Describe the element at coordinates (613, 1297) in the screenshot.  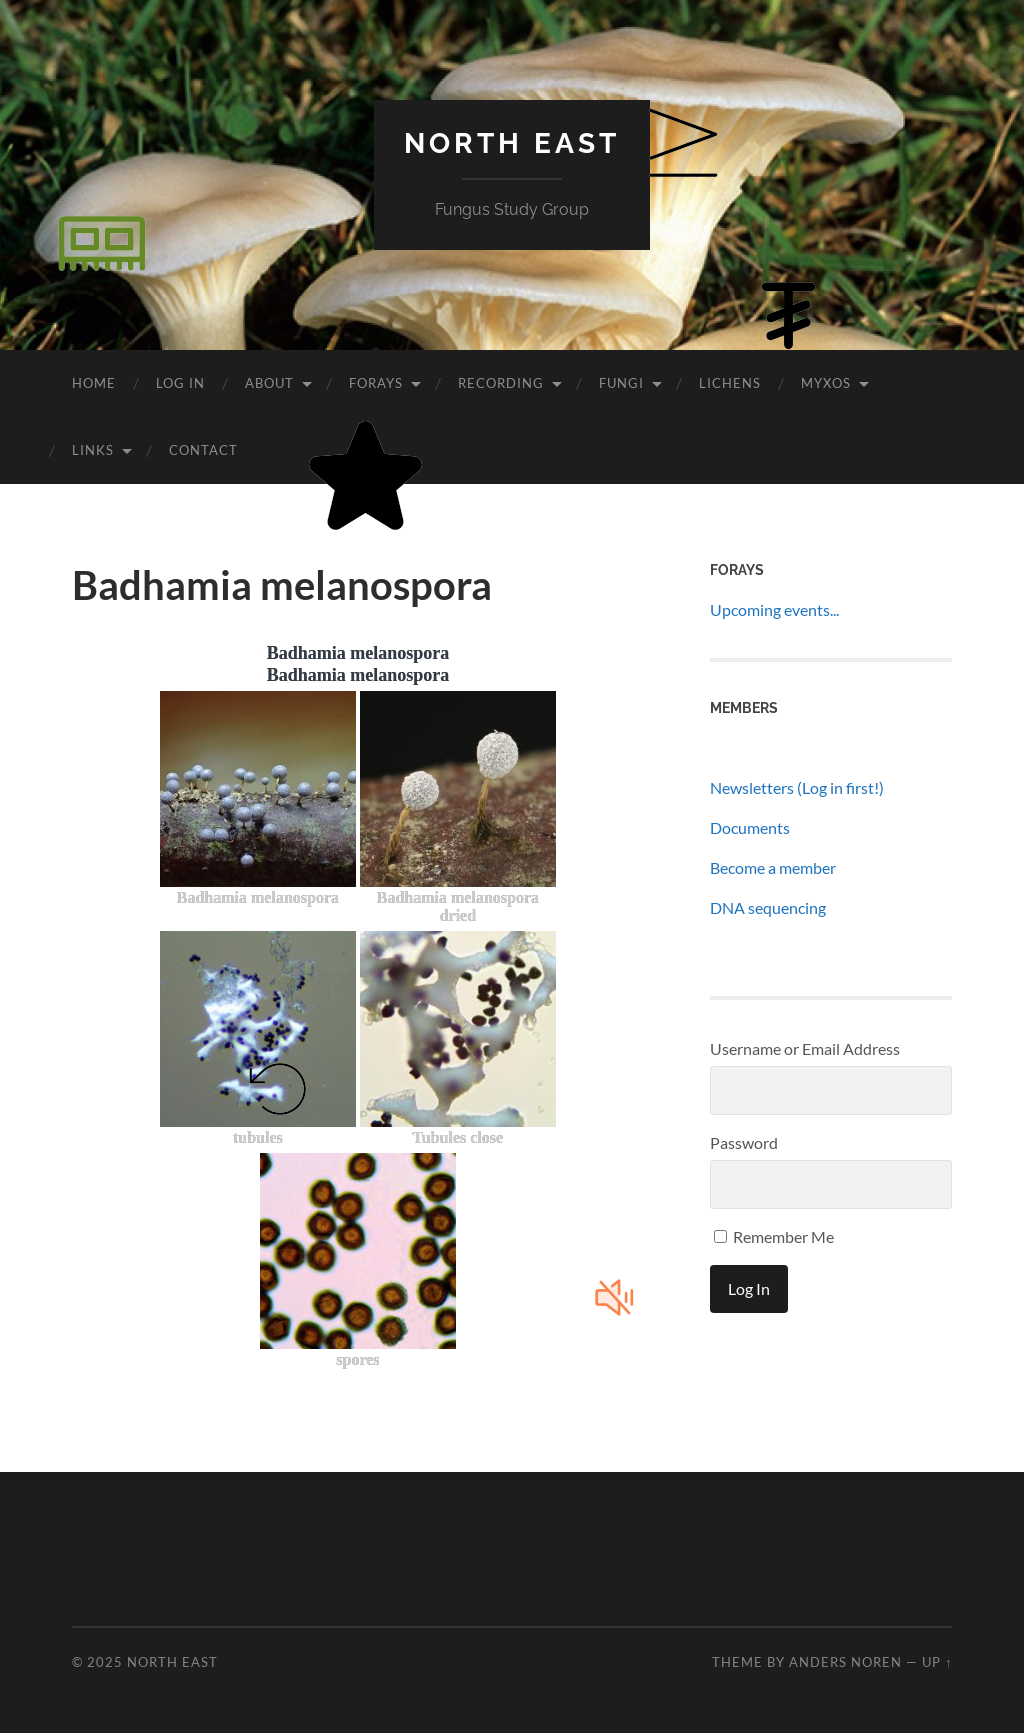
I see `mute audio or sound` at that location.